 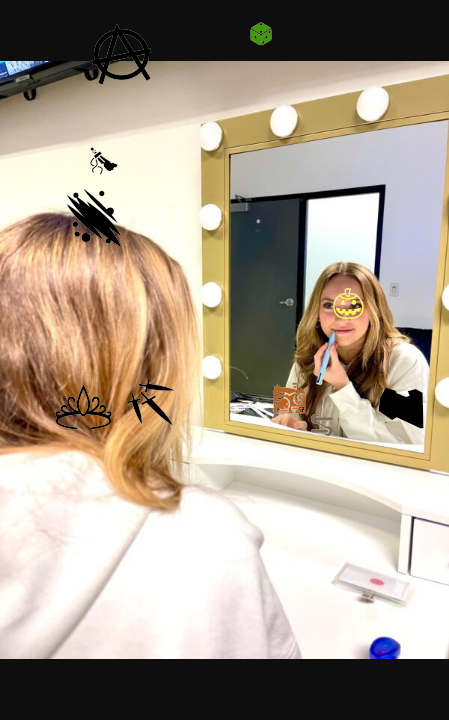 What do you see at coordinates (83, 411) in the screenshot?
I see `indicates royalty or premium status` at bounding box center [83, 411].